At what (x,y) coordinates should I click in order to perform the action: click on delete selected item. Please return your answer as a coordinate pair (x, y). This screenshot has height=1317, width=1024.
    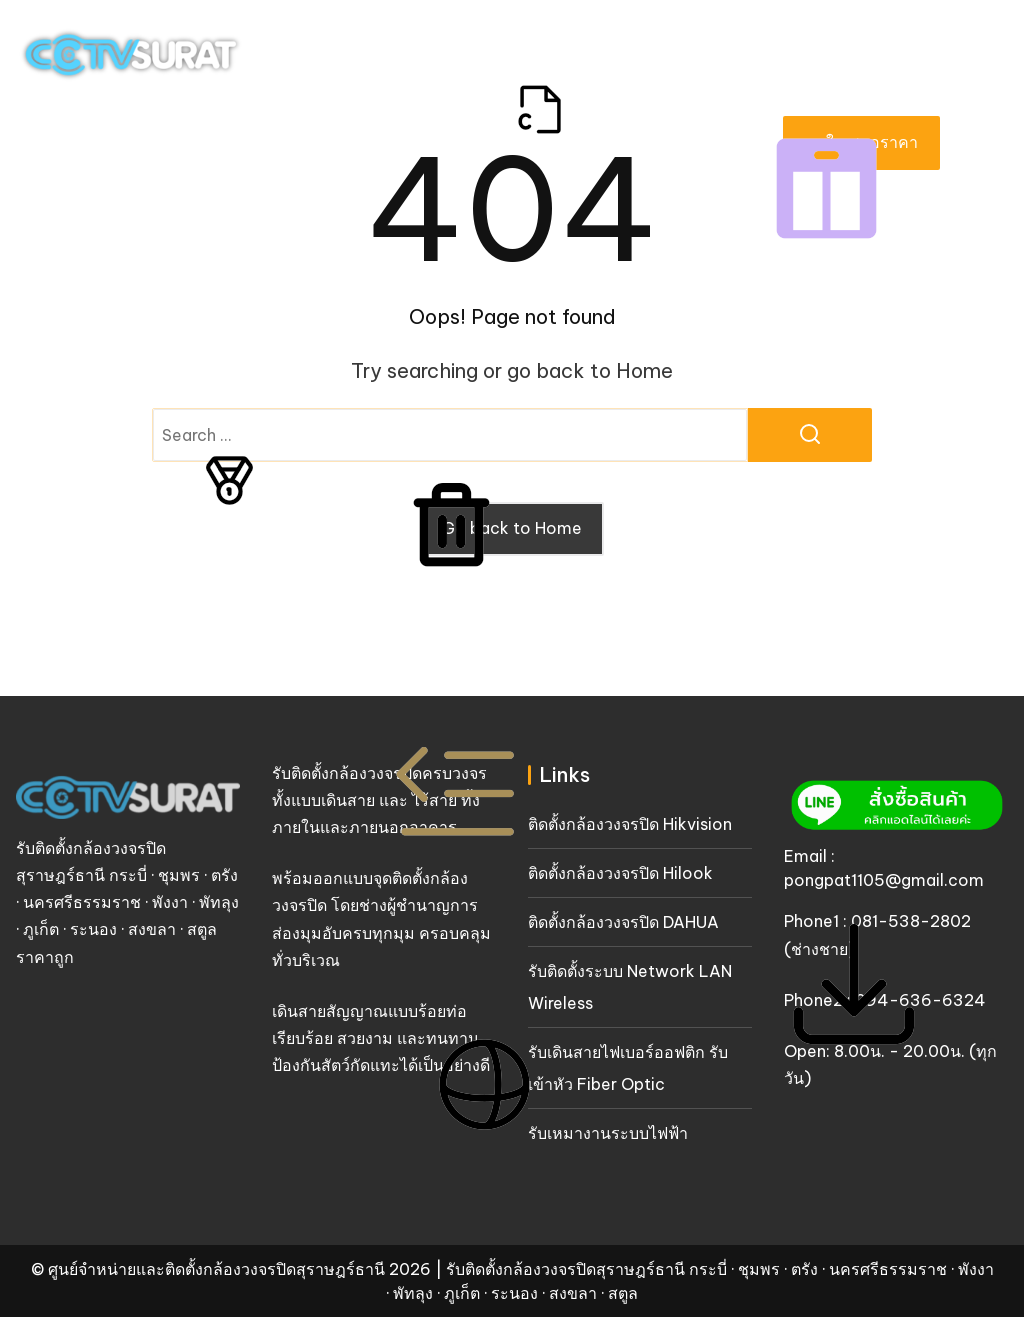
    Looking at the image, I should click on (451, 528).